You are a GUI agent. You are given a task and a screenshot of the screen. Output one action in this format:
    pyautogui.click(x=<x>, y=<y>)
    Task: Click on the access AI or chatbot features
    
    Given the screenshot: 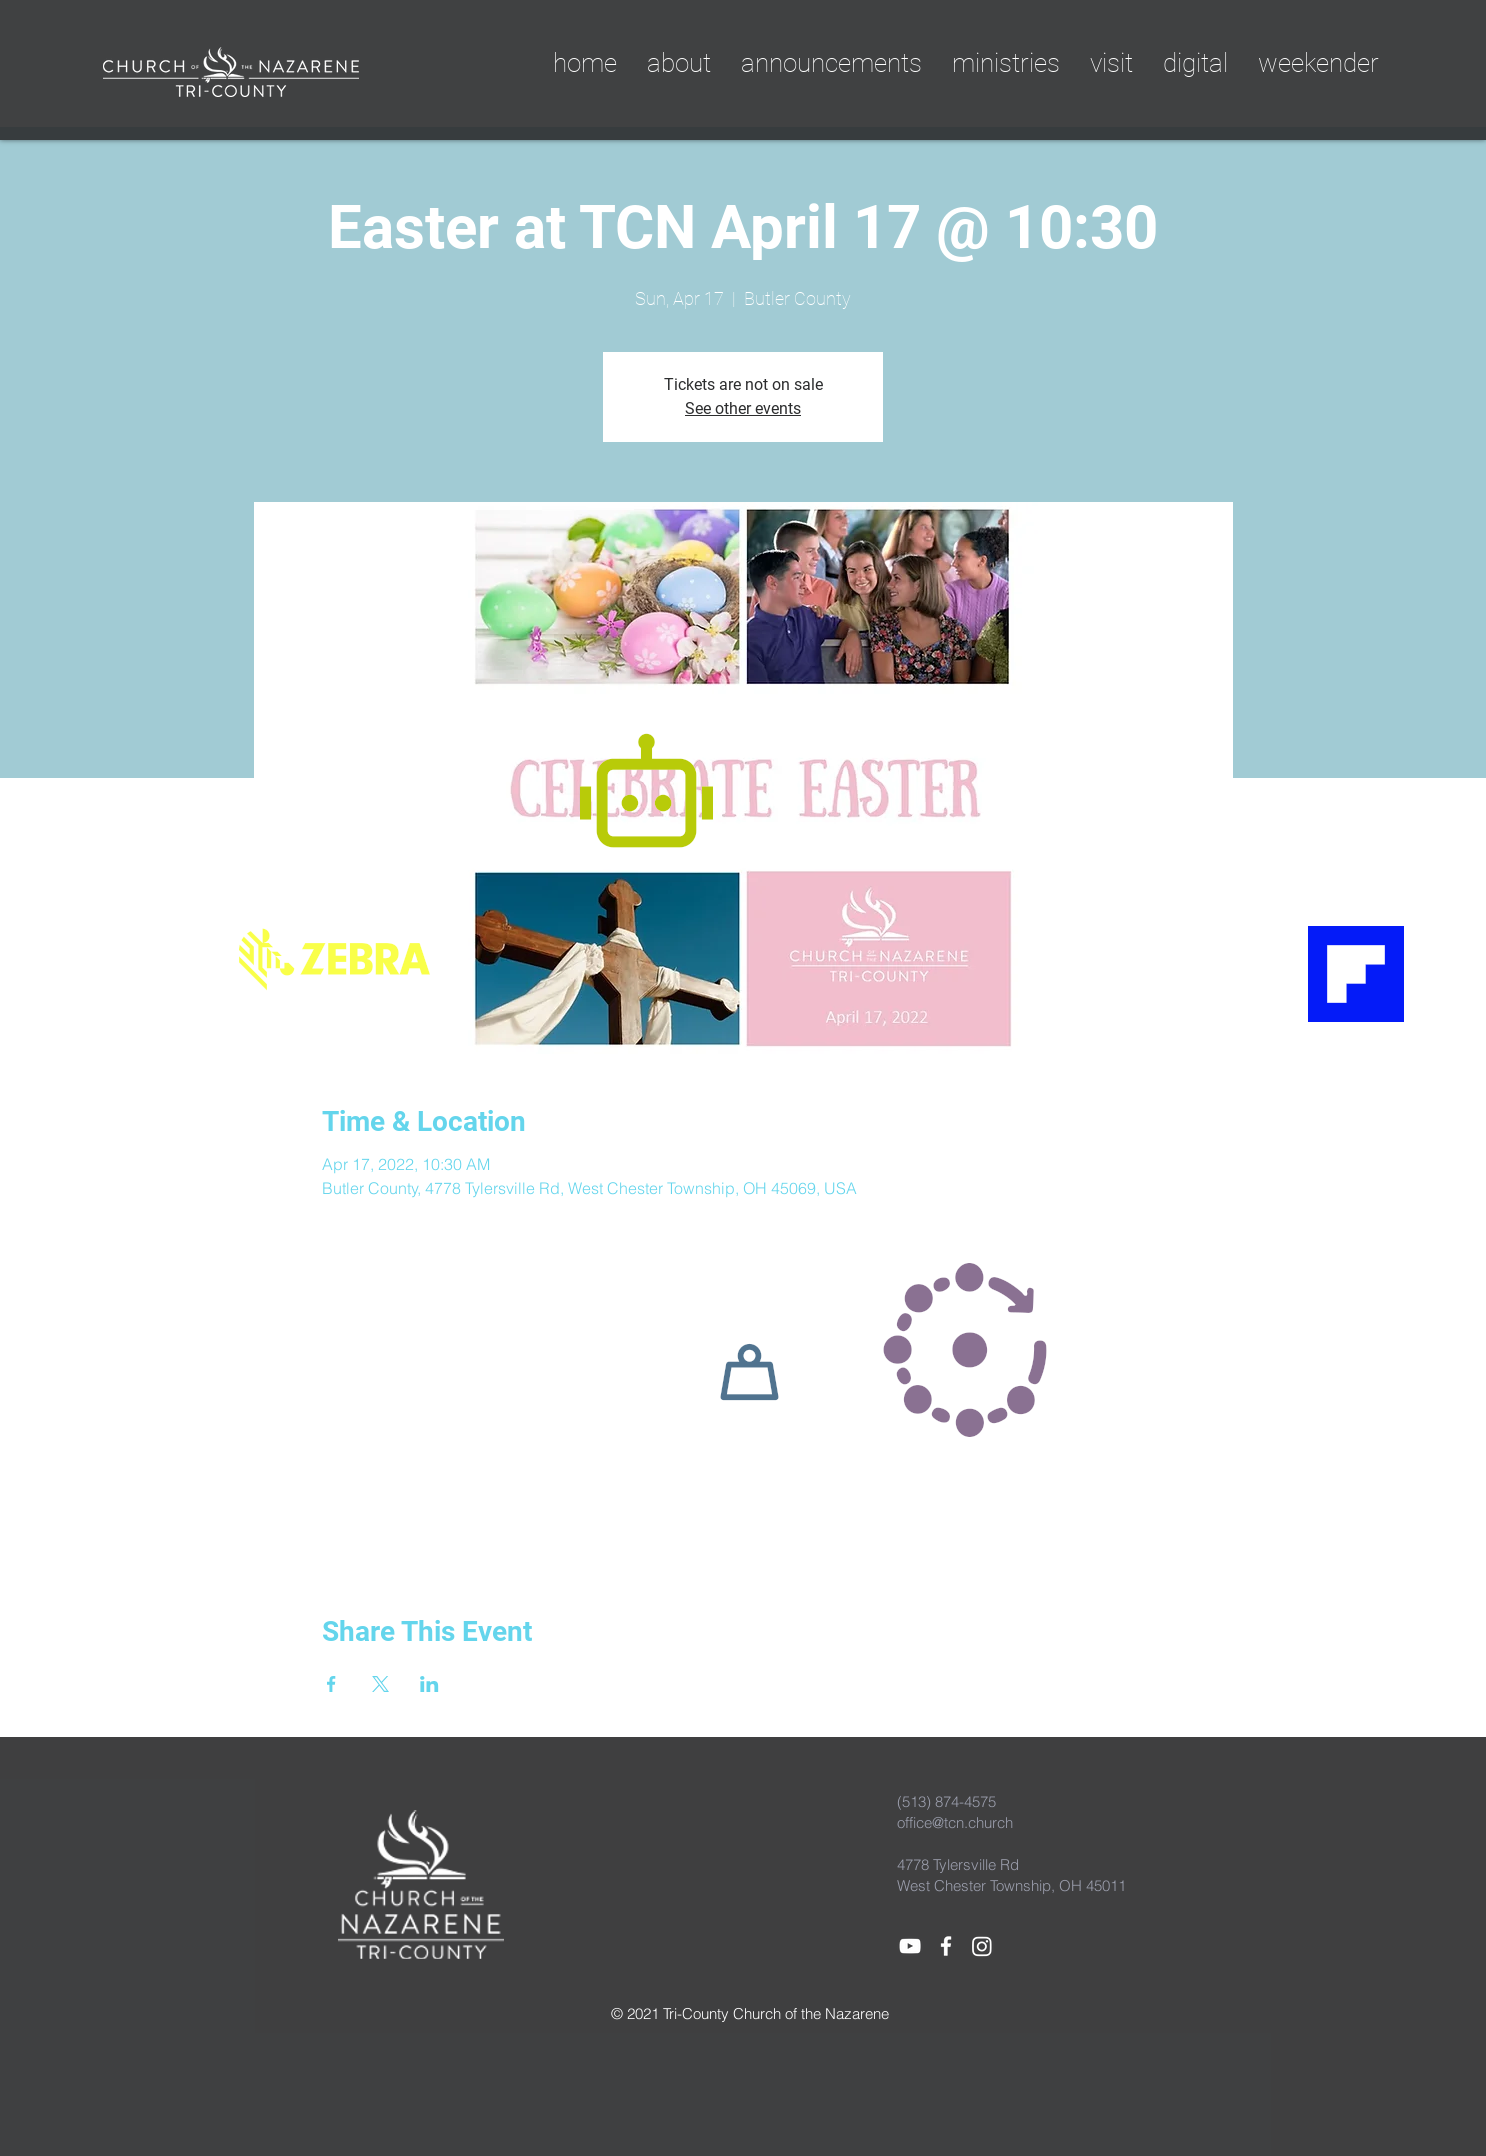 What is the action you would take?
    pyautogui.click(x=646, y=797)
    